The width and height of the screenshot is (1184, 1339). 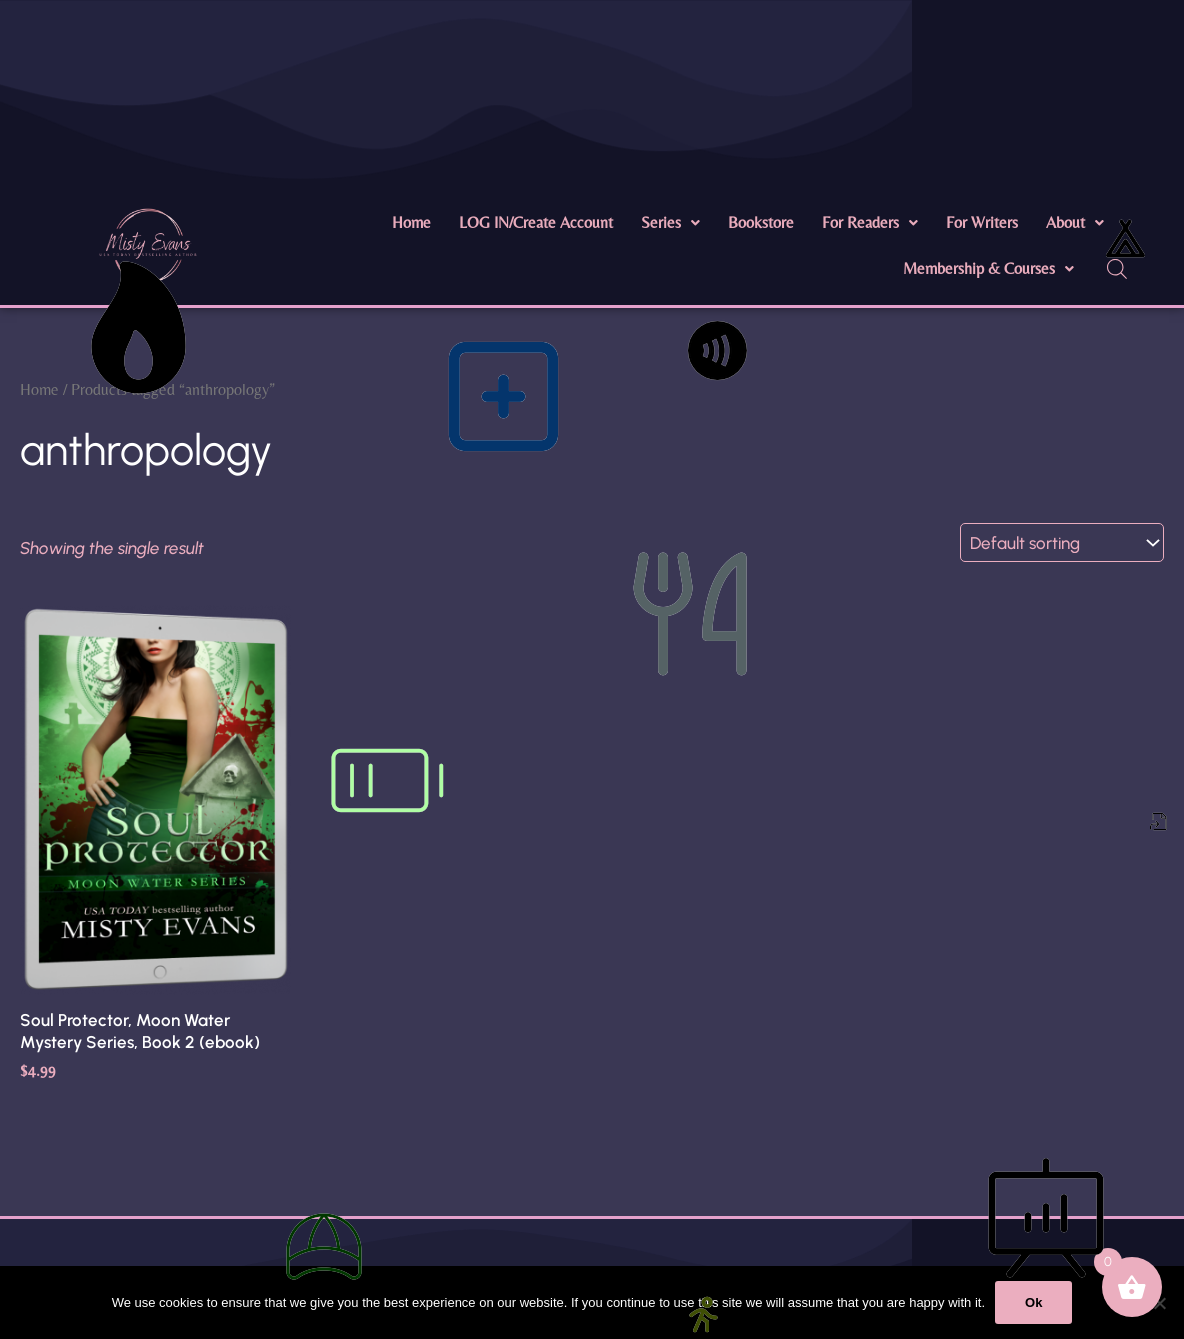 What do you see at coordinates (692, 611) in the screenshot?
I see `browse nearby restaurants or dining options` at bounding box center [692, 611].